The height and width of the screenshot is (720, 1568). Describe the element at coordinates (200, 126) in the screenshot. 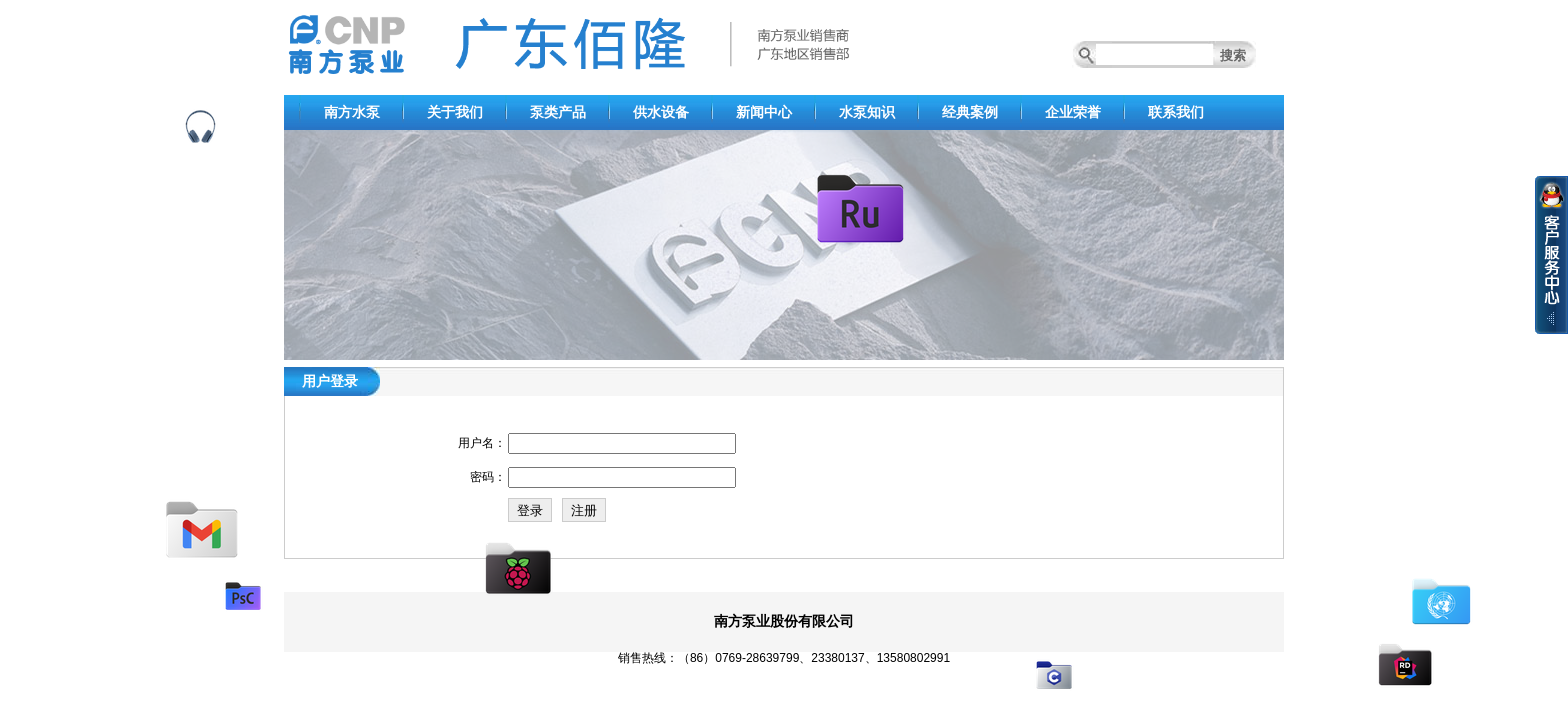

I see `connect bluetooth headphones` at that location.